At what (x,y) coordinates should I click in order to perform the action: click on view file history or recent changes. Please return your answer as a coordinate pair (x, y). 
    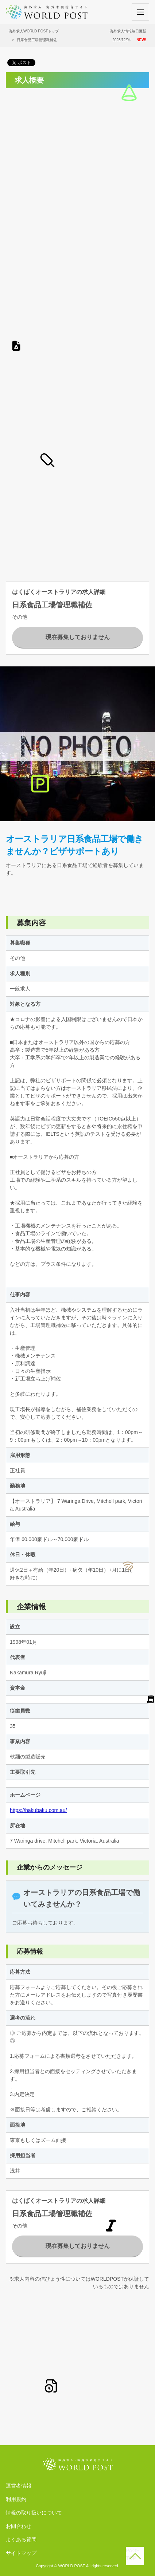
    Looking at the image, I should click on (51, 2386).